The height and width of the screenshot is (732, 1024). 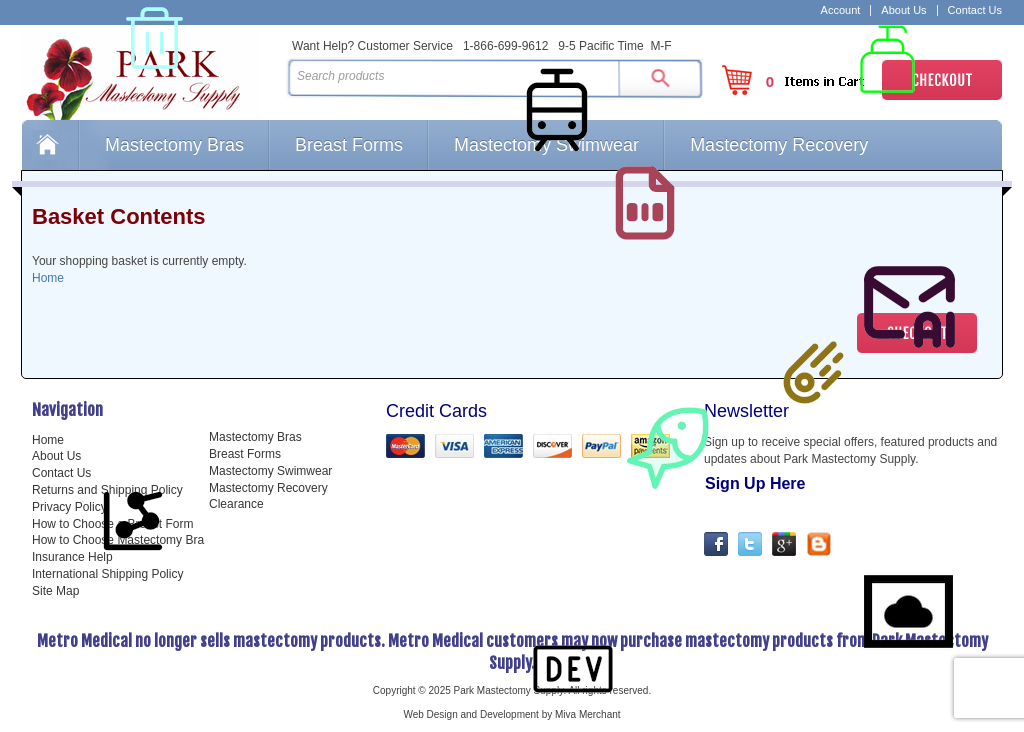 What do you see at coordinates (908, 611) in the screenshot?
I see `access daydream or screen saver settings` at bounding box center [908, 611].